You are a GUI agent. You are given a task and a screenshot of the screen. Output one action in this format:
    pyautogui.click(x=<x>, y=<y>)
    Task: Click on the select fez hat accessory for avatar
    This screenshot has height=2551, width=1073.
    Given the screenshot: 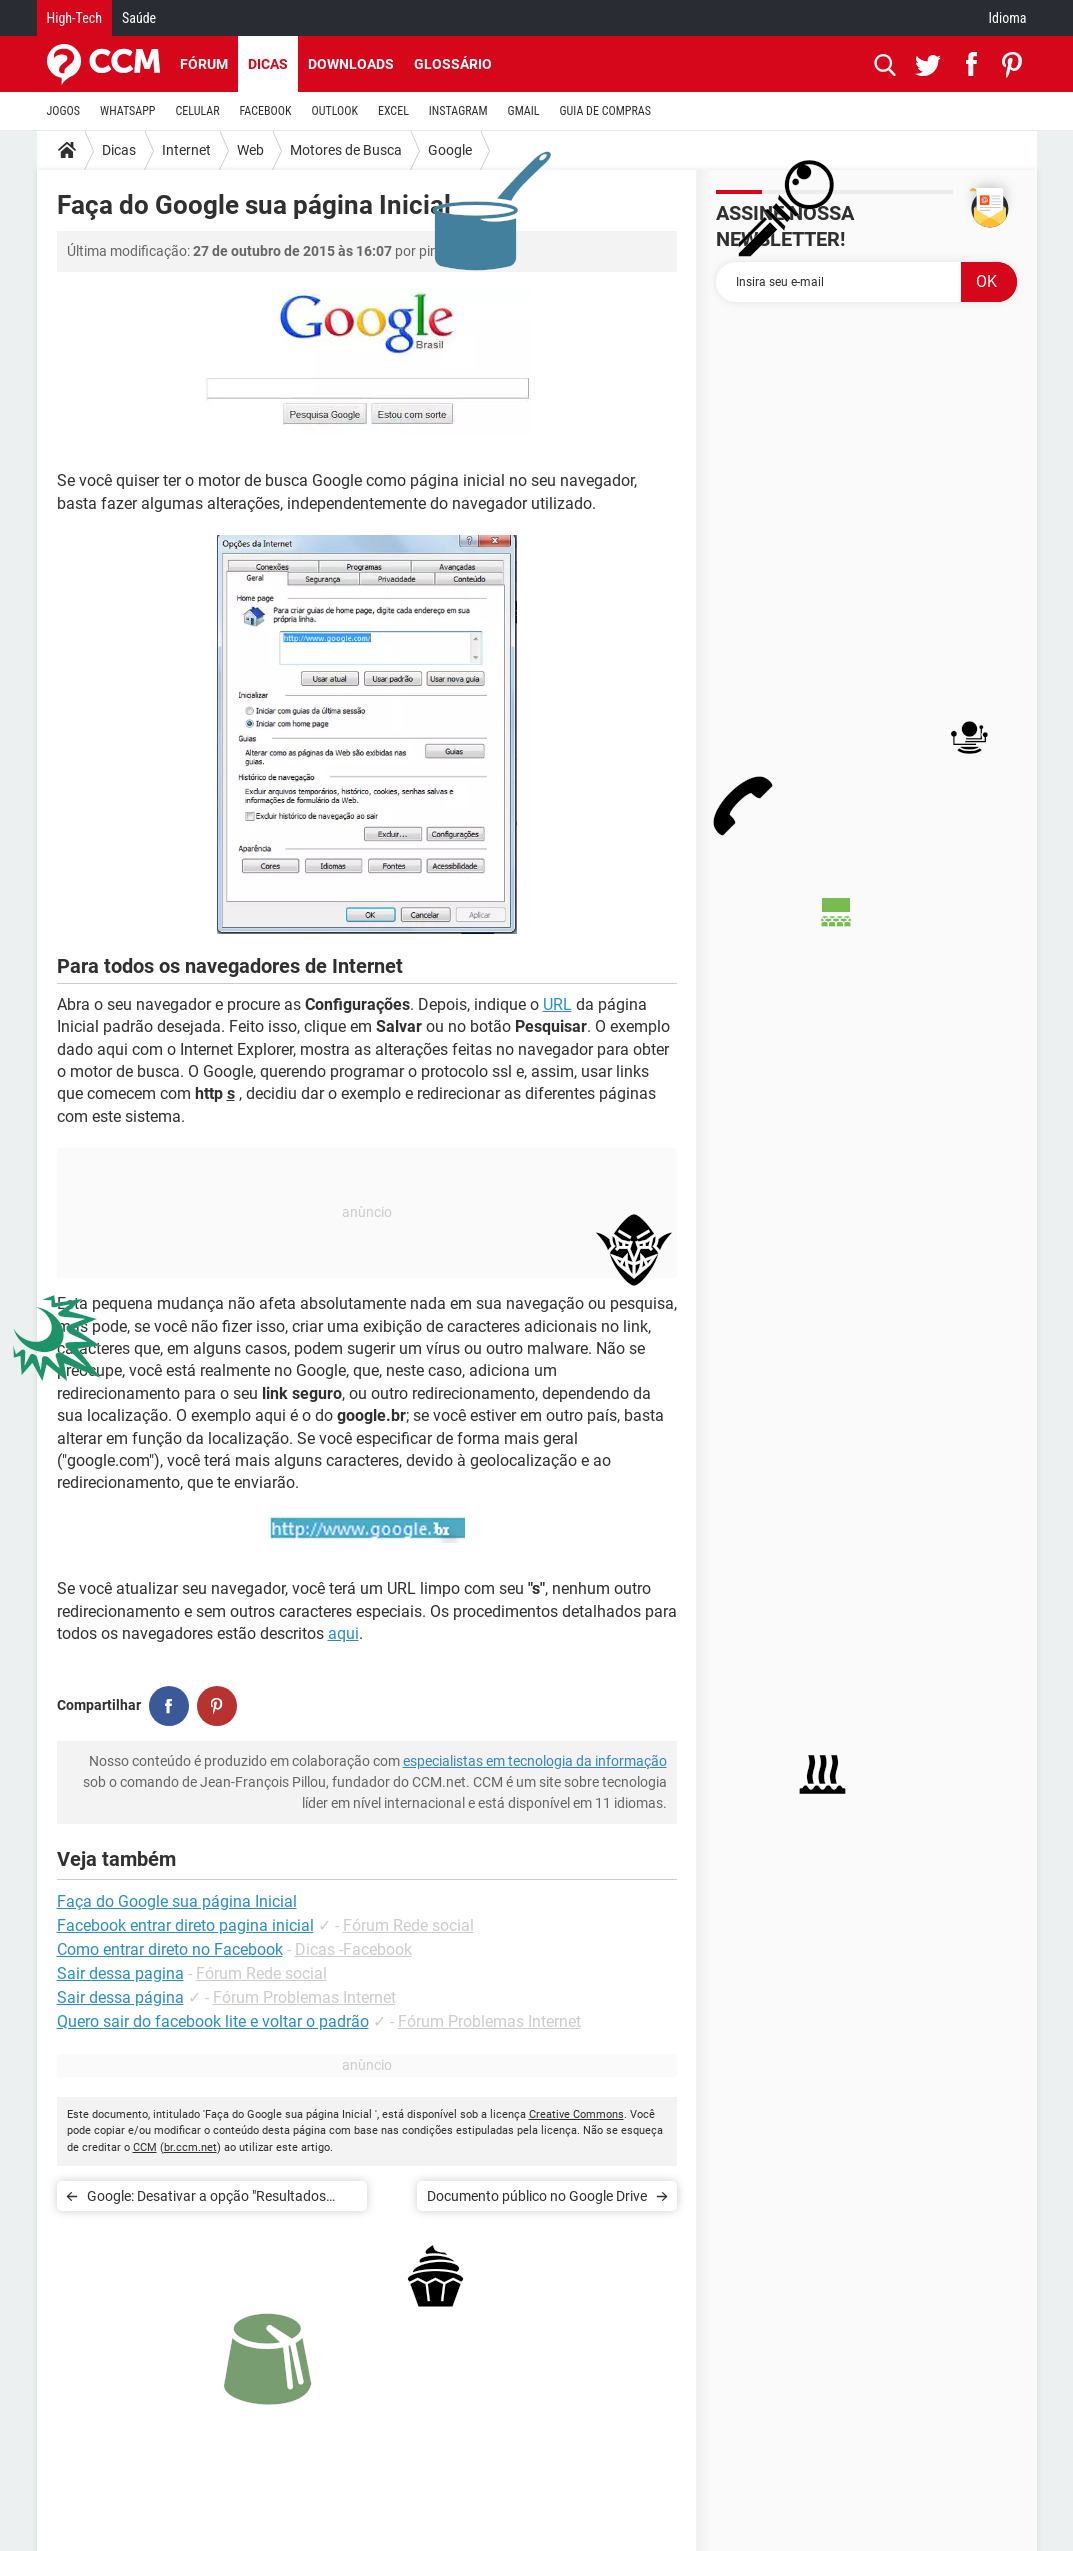 What is the action you would take?
    pyautogui.click(x=266, y=2358)
    